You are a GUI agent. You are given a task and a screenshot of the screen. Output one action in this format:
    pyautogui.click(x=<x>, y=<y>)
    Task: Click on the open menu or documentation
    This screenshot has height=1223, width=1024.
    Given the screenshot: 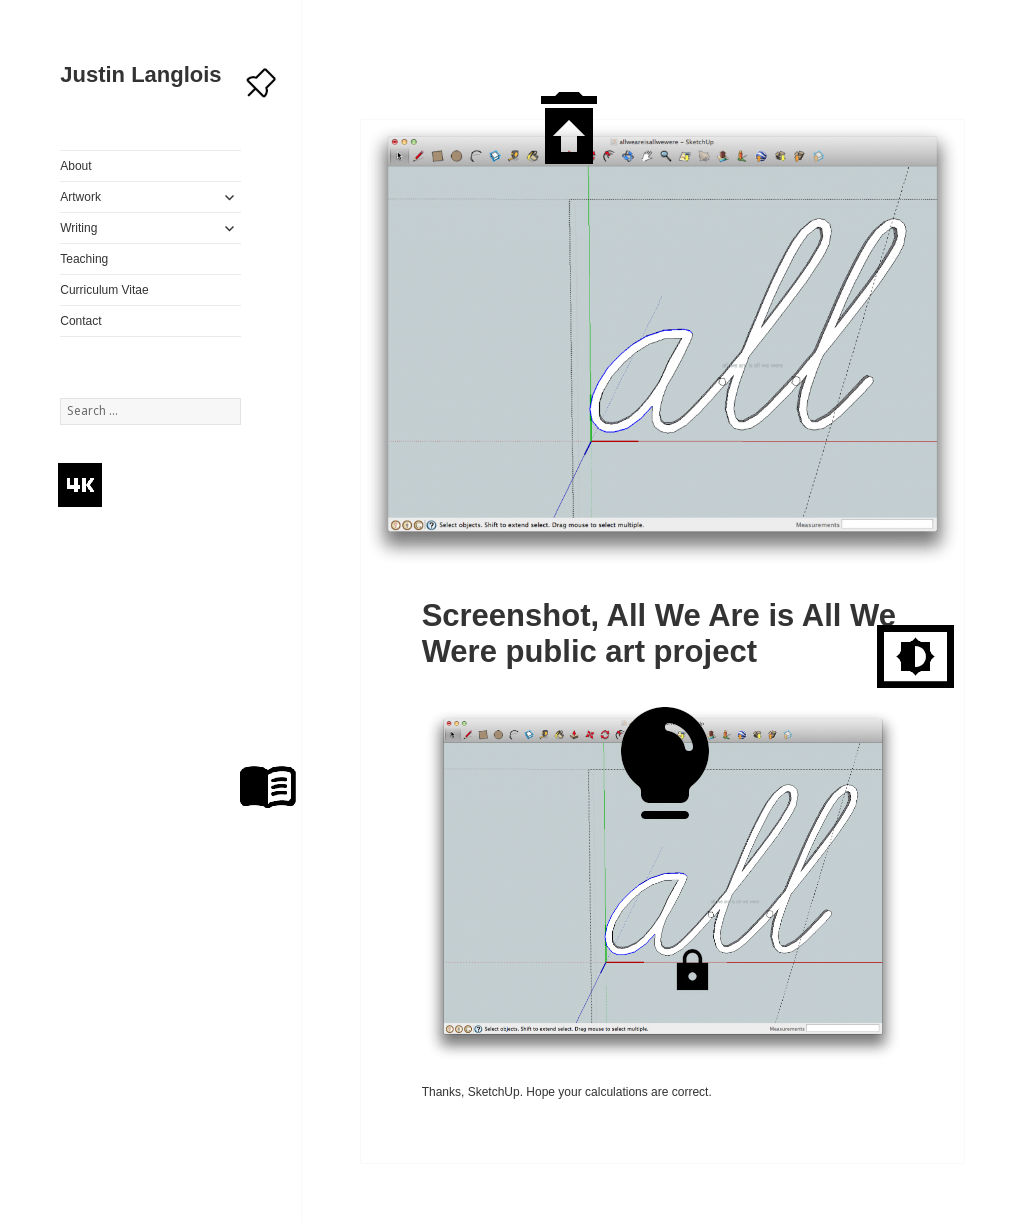 What is the action you would take?
    pyautogui.click(x=268, y=785)
    